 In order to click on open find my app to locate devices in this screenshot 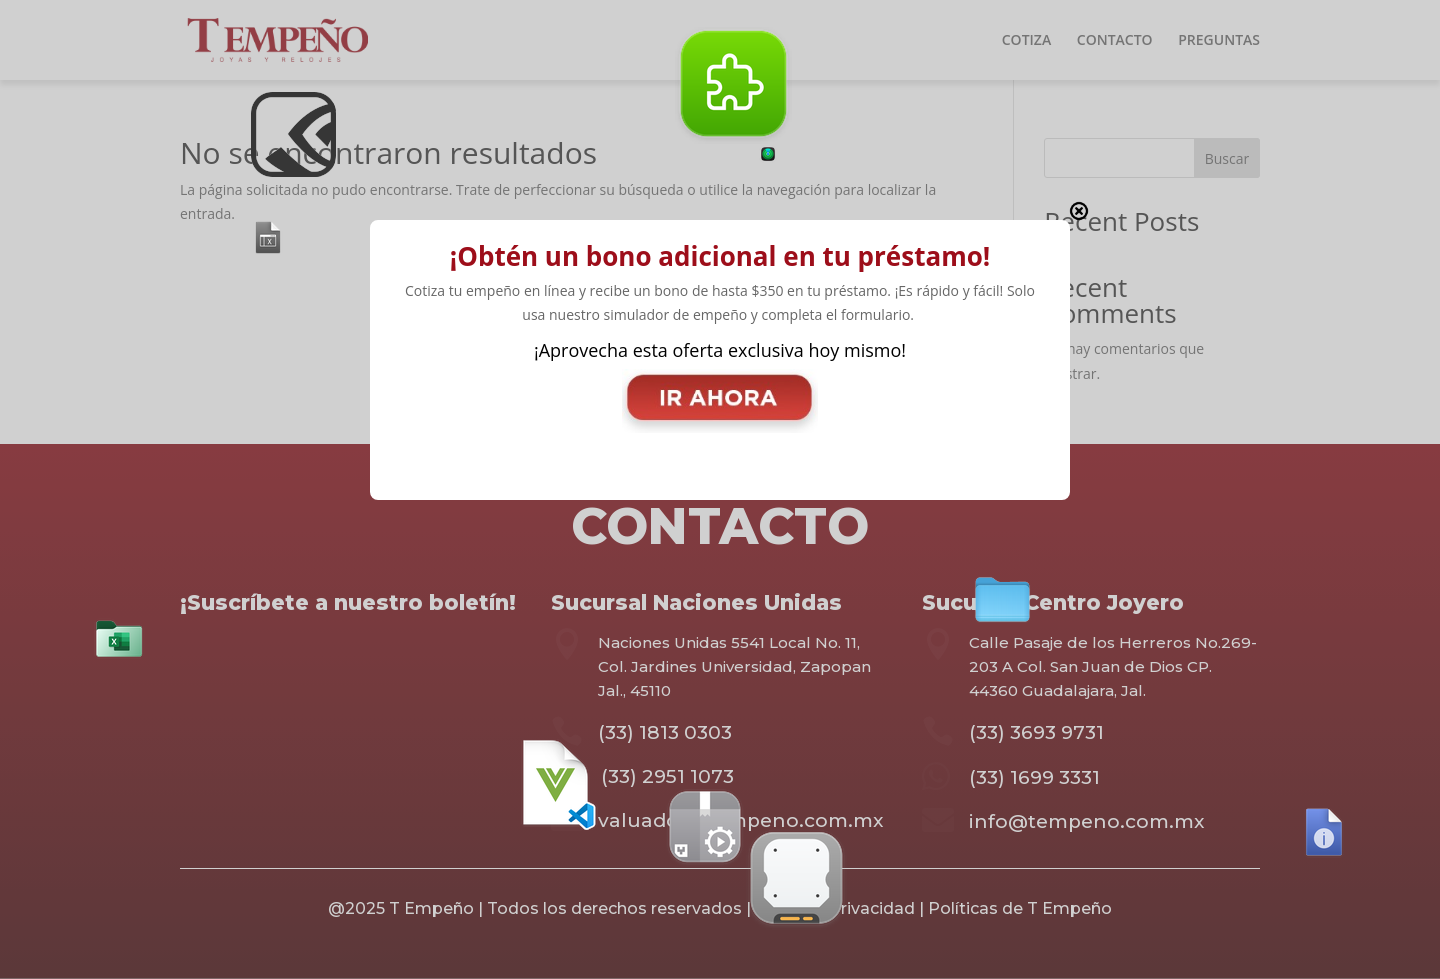, I will do `click(768, 154)`.